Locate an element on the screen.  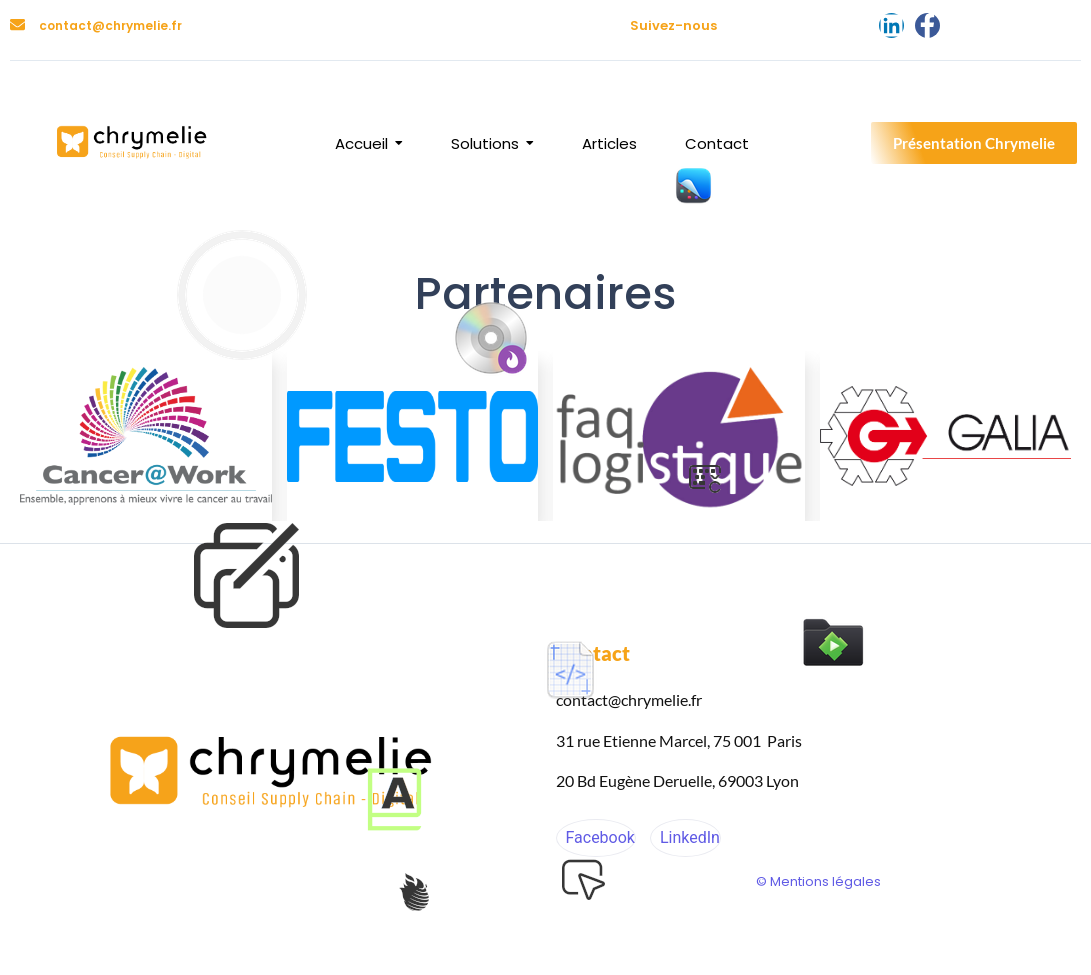
access pointer and cursor accessibility settings is located at coordinates (583, 878).